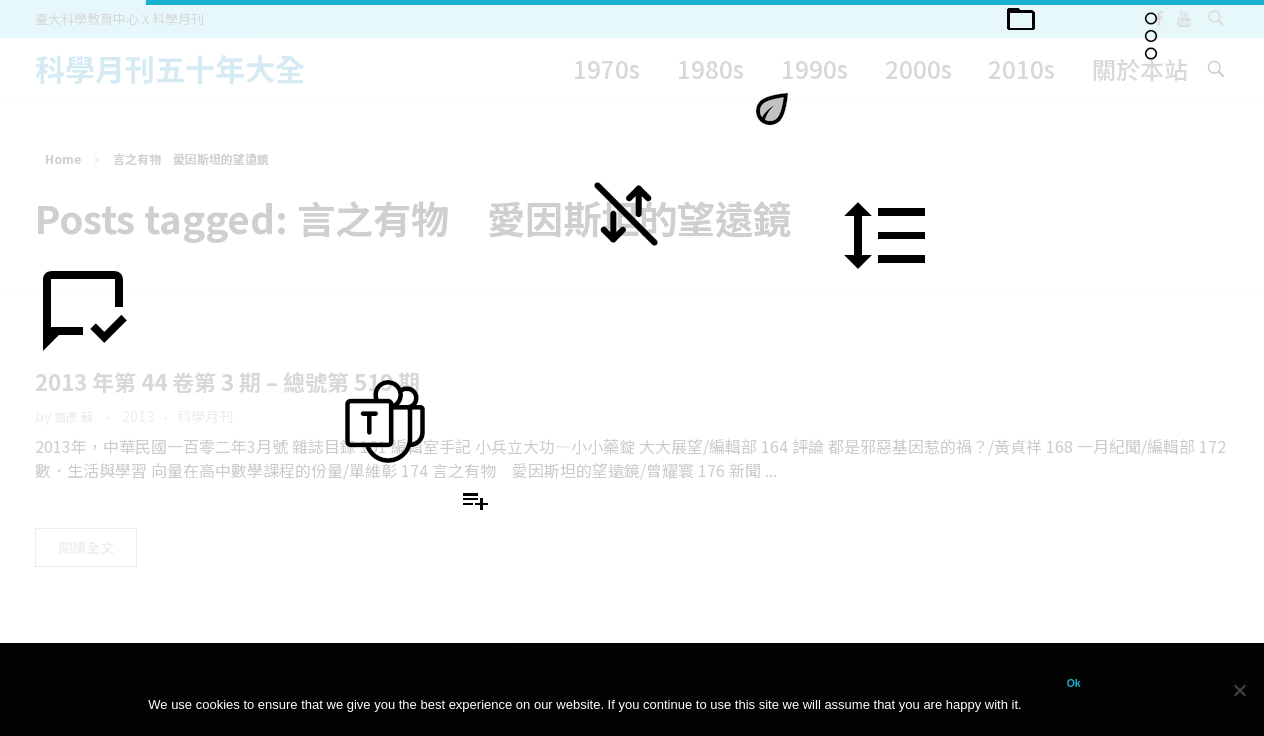  Describe the element at coordinates (885, 235) in the screenshot. I see `adjust line spacing in text` at that location.